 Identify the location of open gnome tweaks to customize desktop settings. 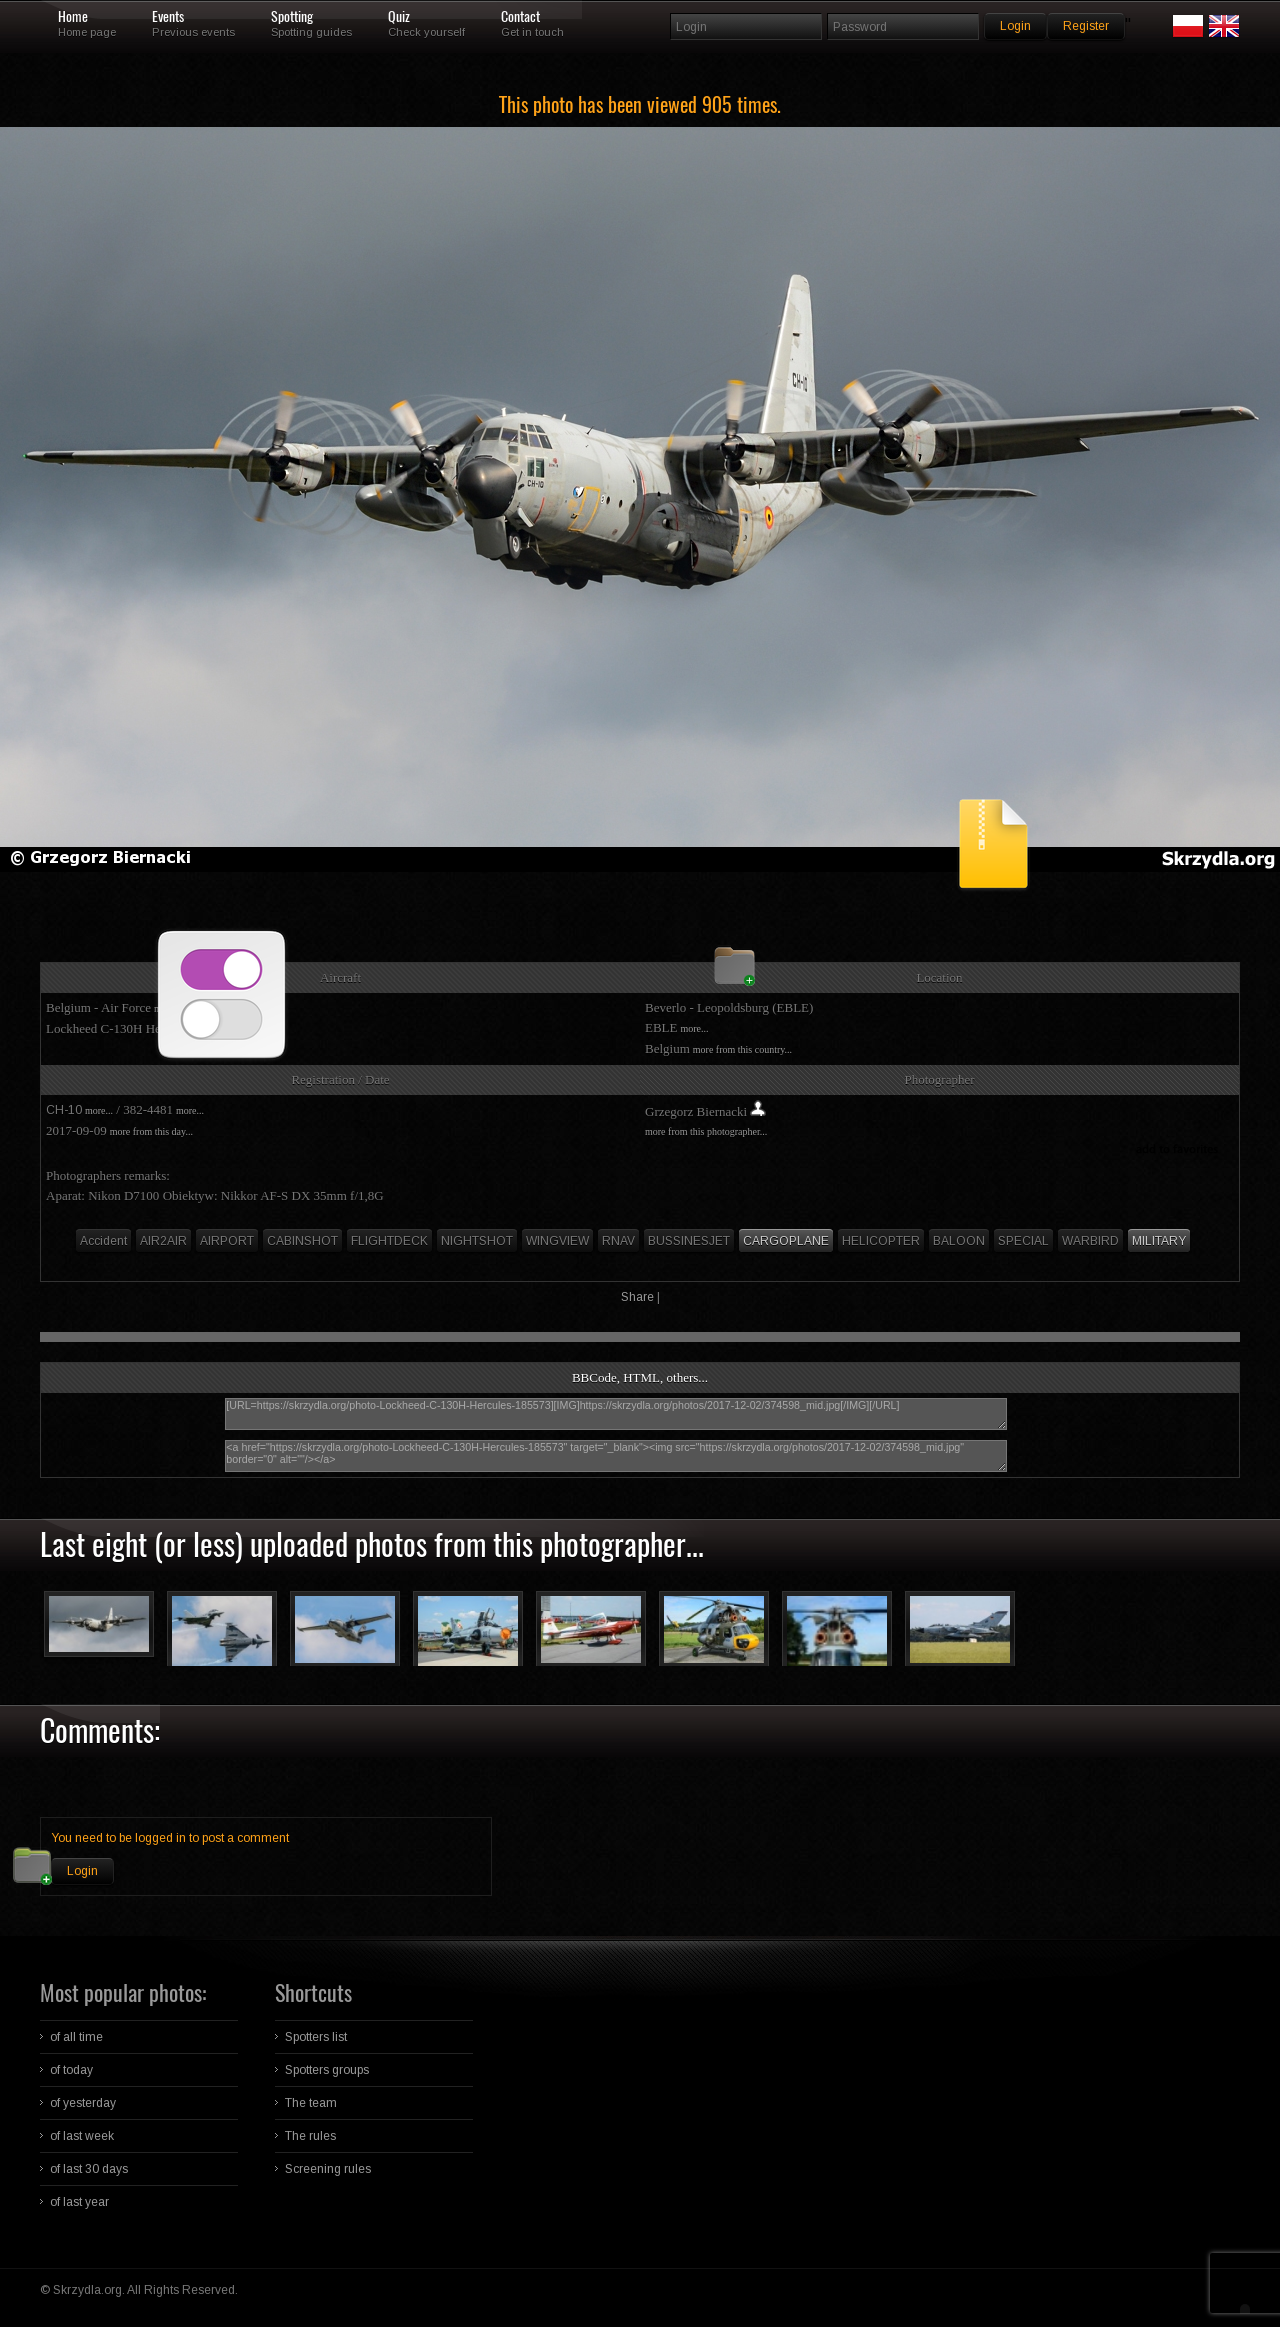
(221, 994).